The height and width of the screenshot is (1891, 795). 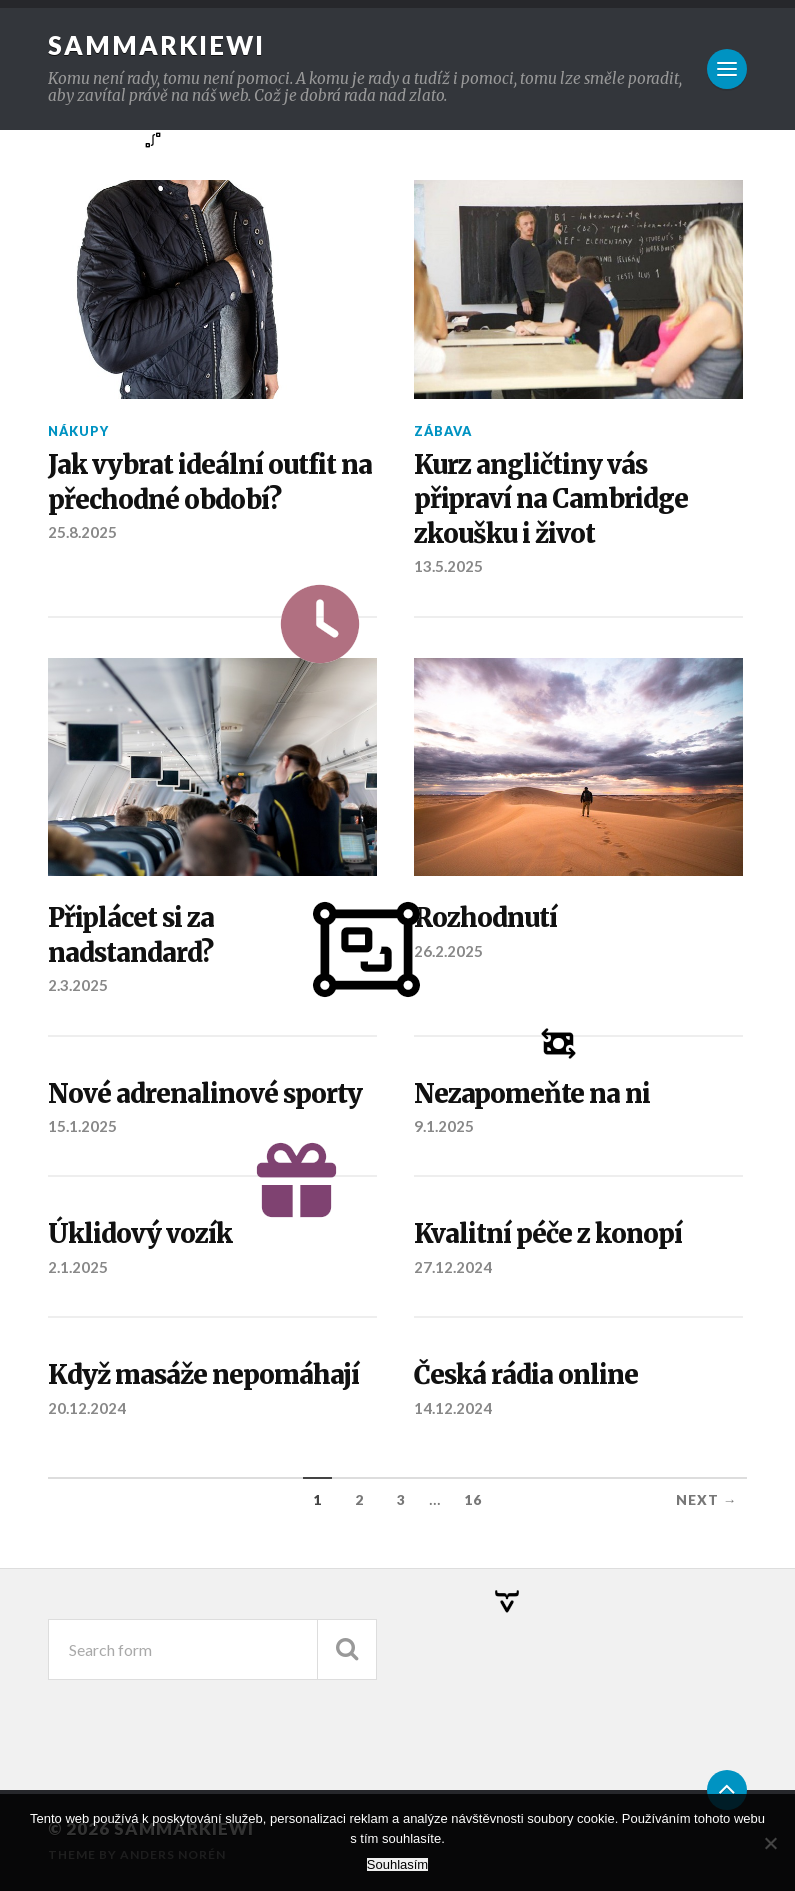 What do you see at coordinates (507, 1602) in the screenshot?
I see `vaadin framework logo` at bounding box center [507, 1602].